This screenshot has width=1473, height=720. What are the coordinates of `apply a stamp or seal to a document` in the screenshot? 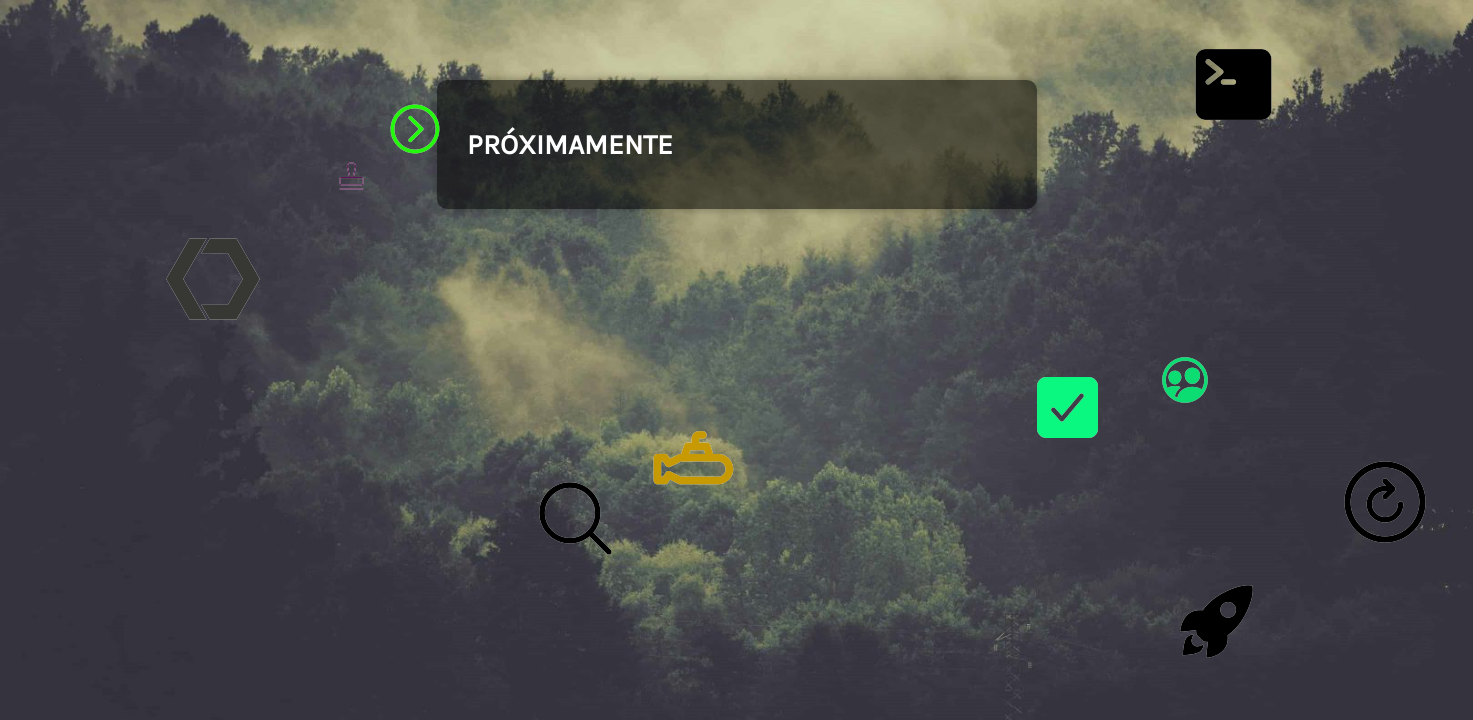 It's located at (351, 176).